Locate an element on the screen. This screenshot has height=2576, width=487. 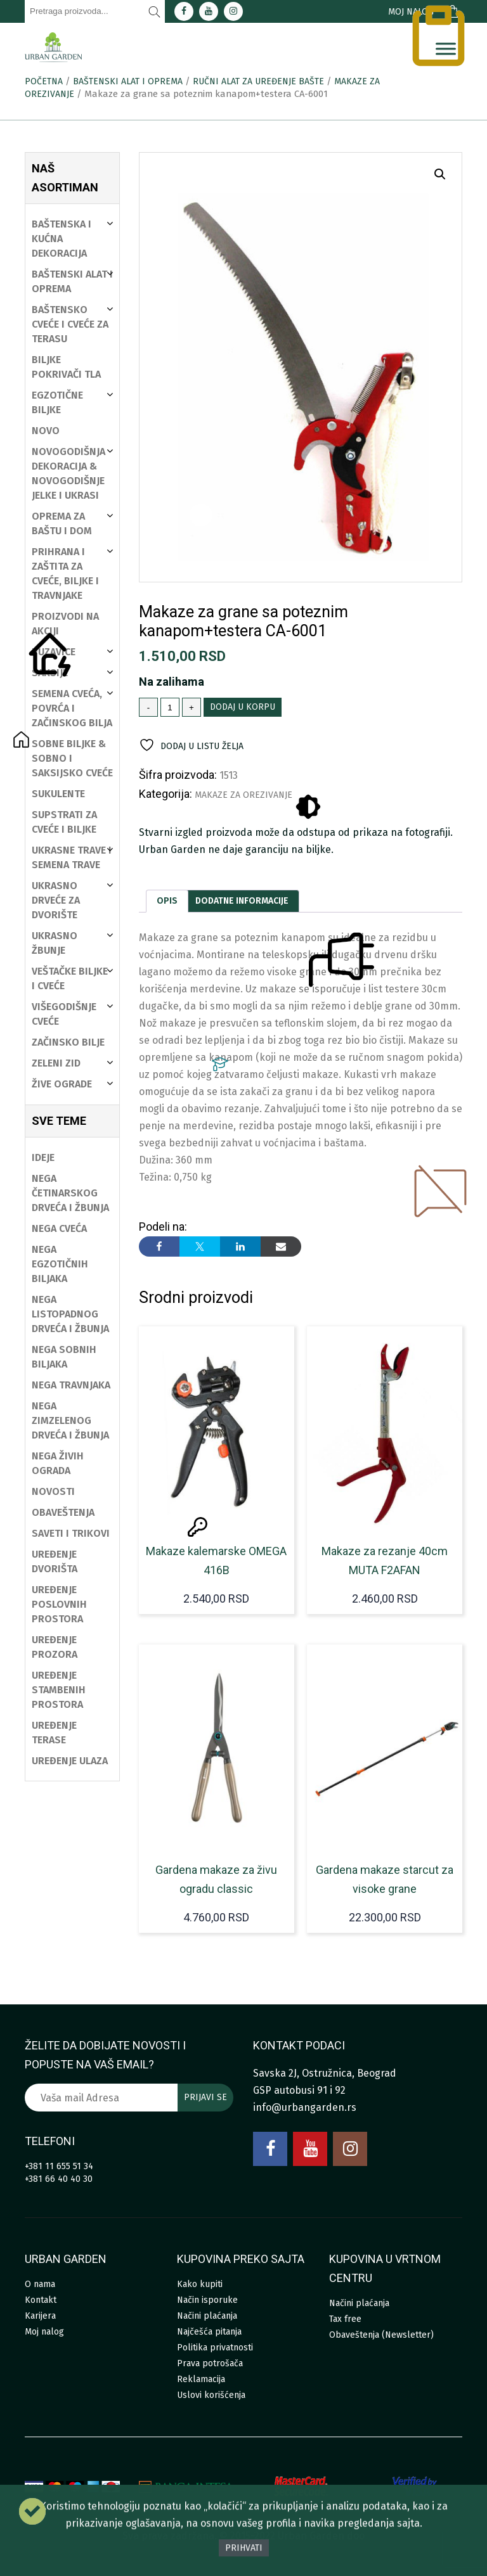
navigate to home screen is located at coordinates (21, 740).